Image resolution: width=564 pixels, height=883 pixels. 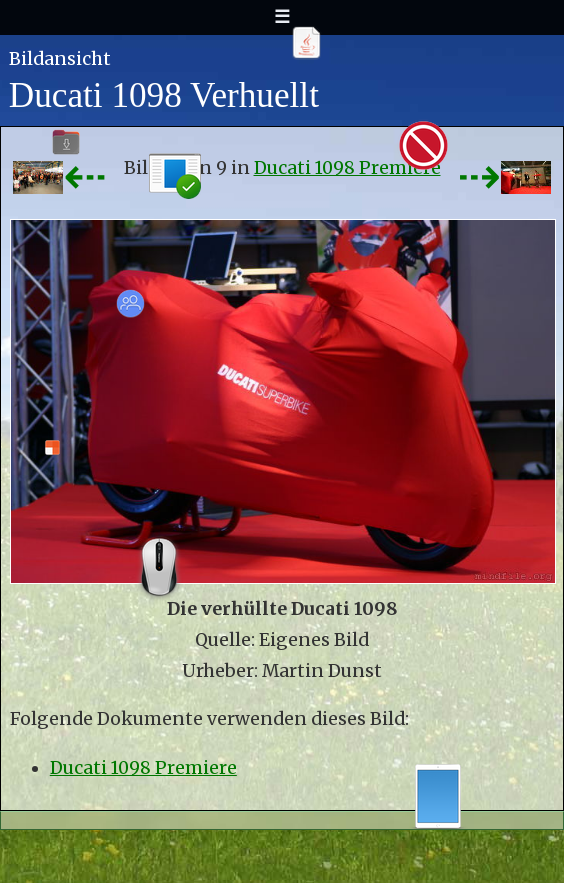 I want to click on switch to a different user account, so click(x=130, y=303).